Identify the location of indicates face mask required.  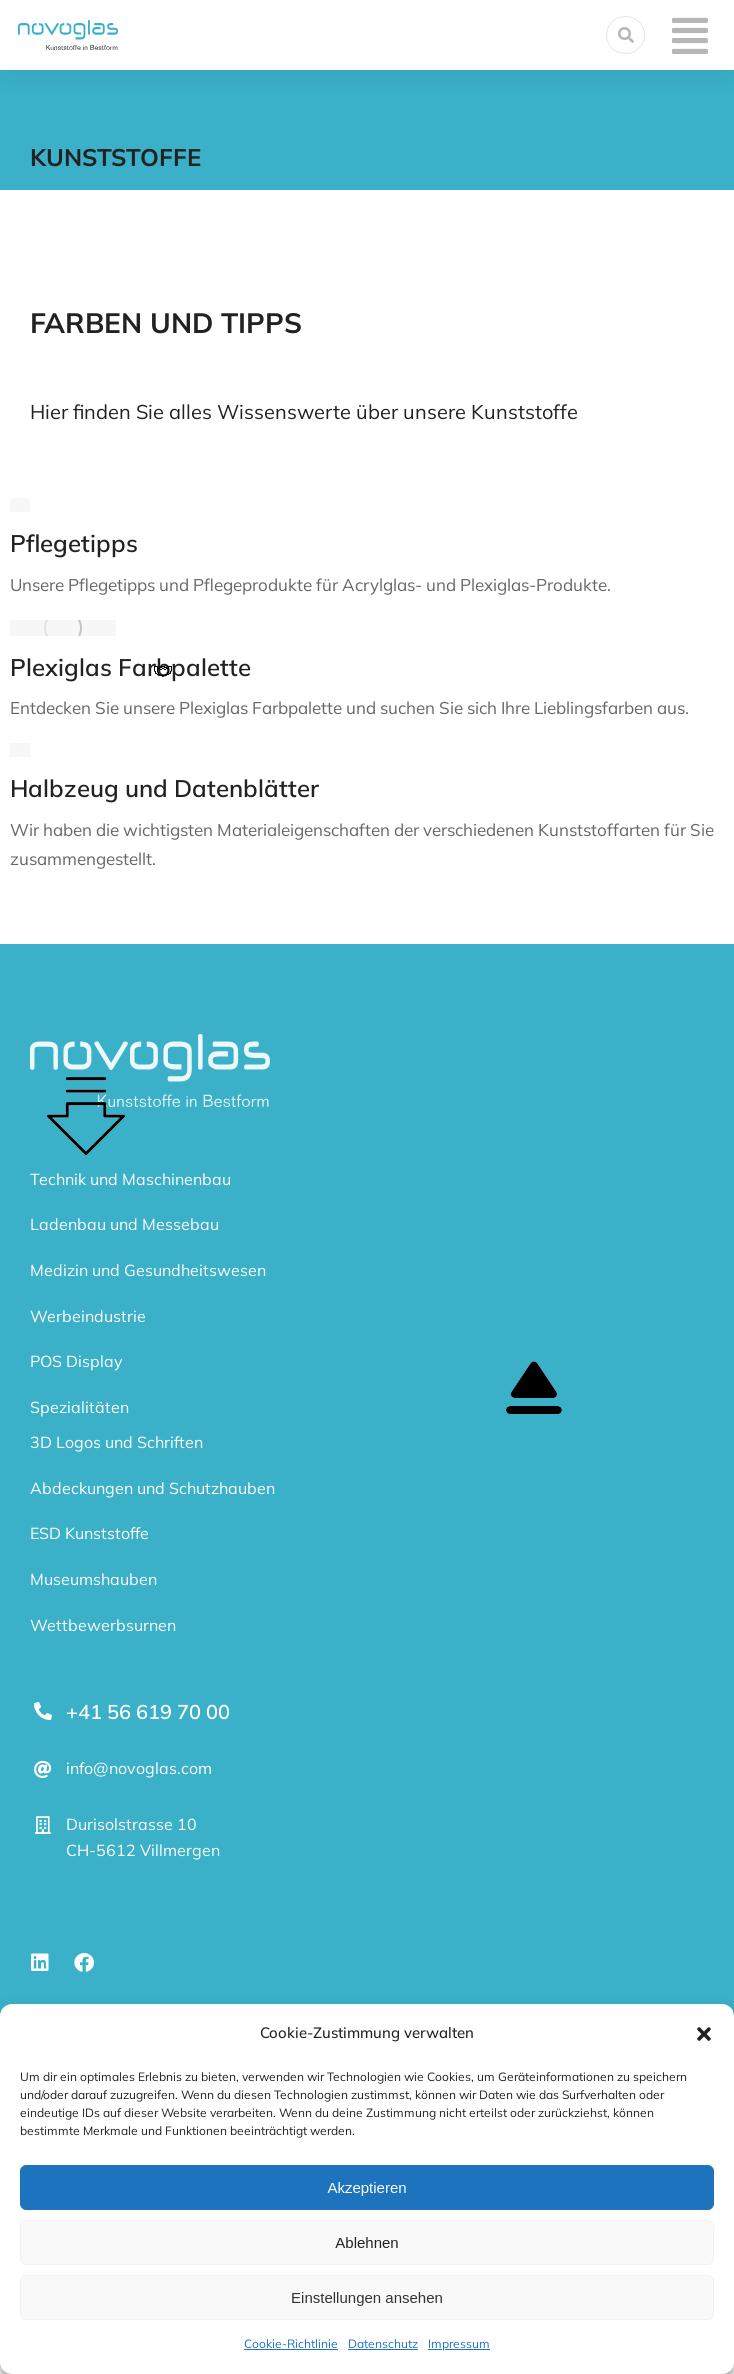
(163, 671).